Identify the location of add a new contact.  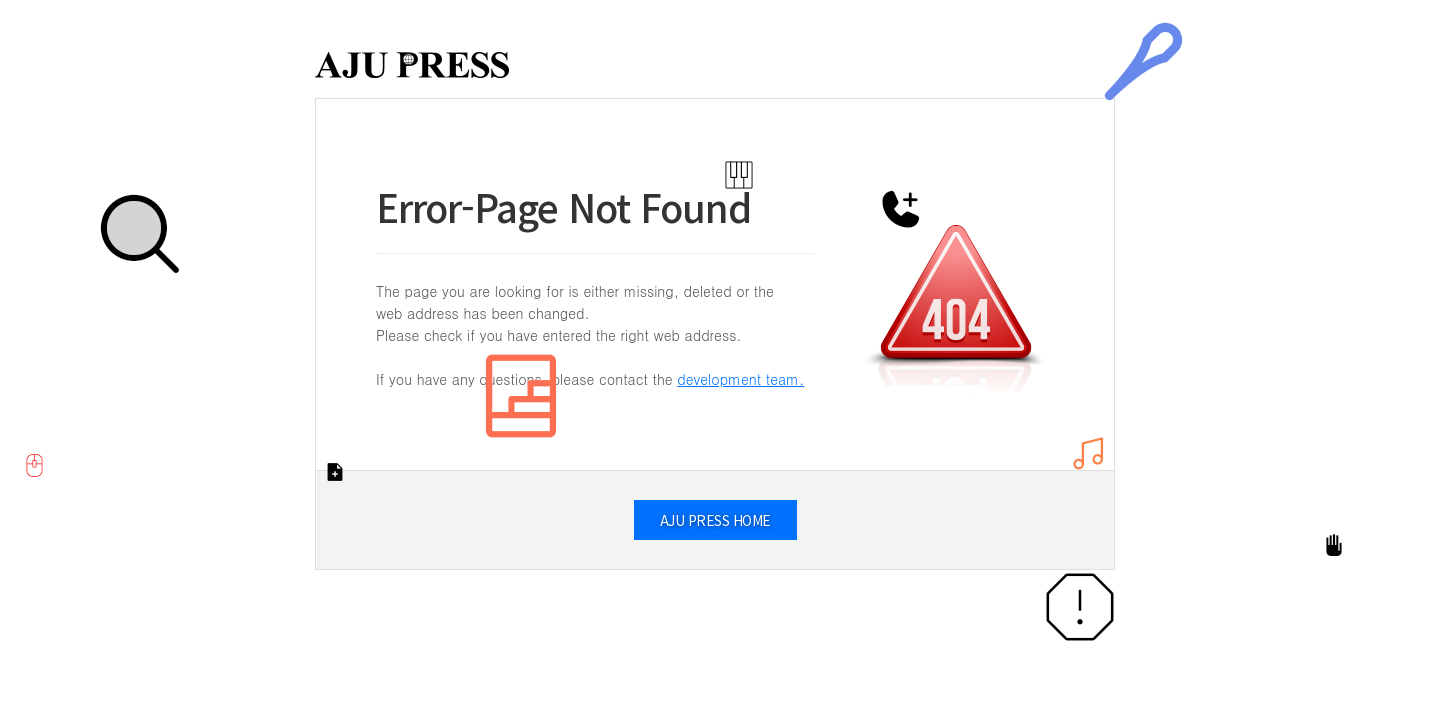
(901, 208).